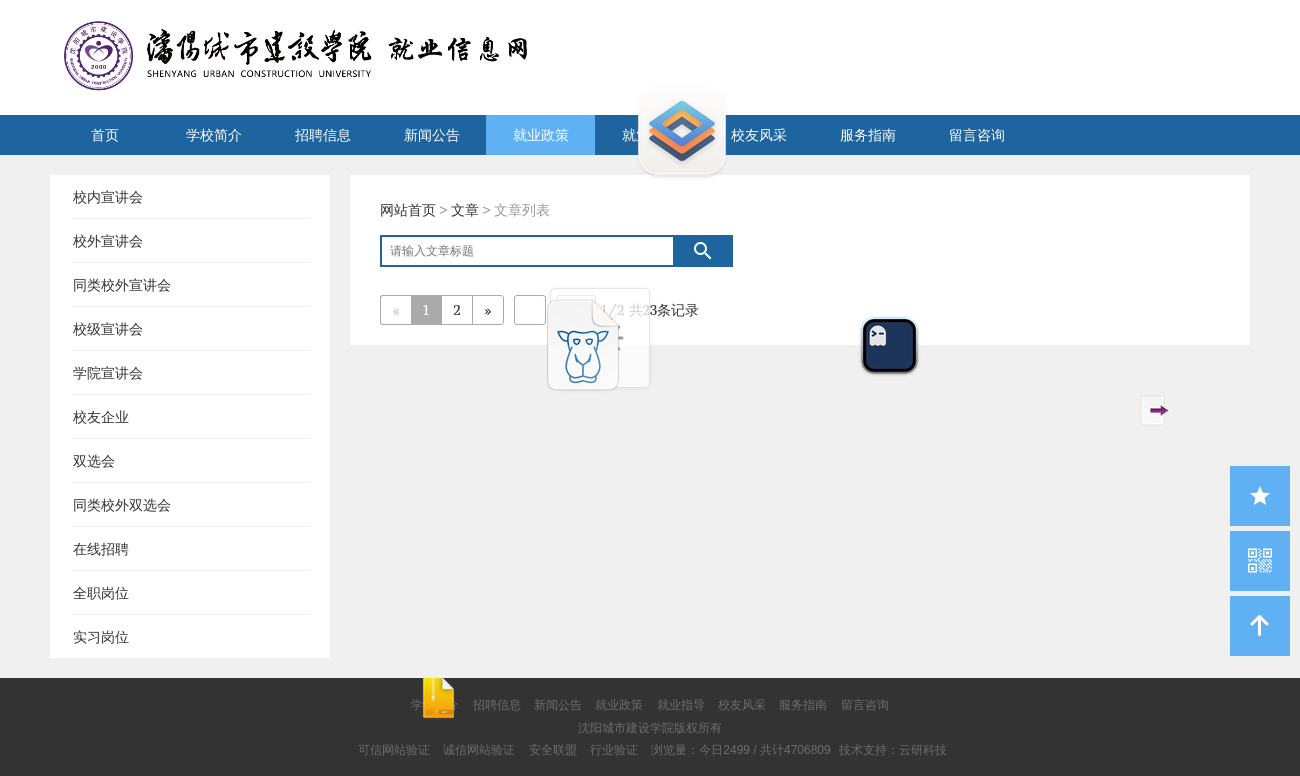 This screenshot has width=1300, height=776. I want to click on open ghostty terminal application, so click(889, 345).